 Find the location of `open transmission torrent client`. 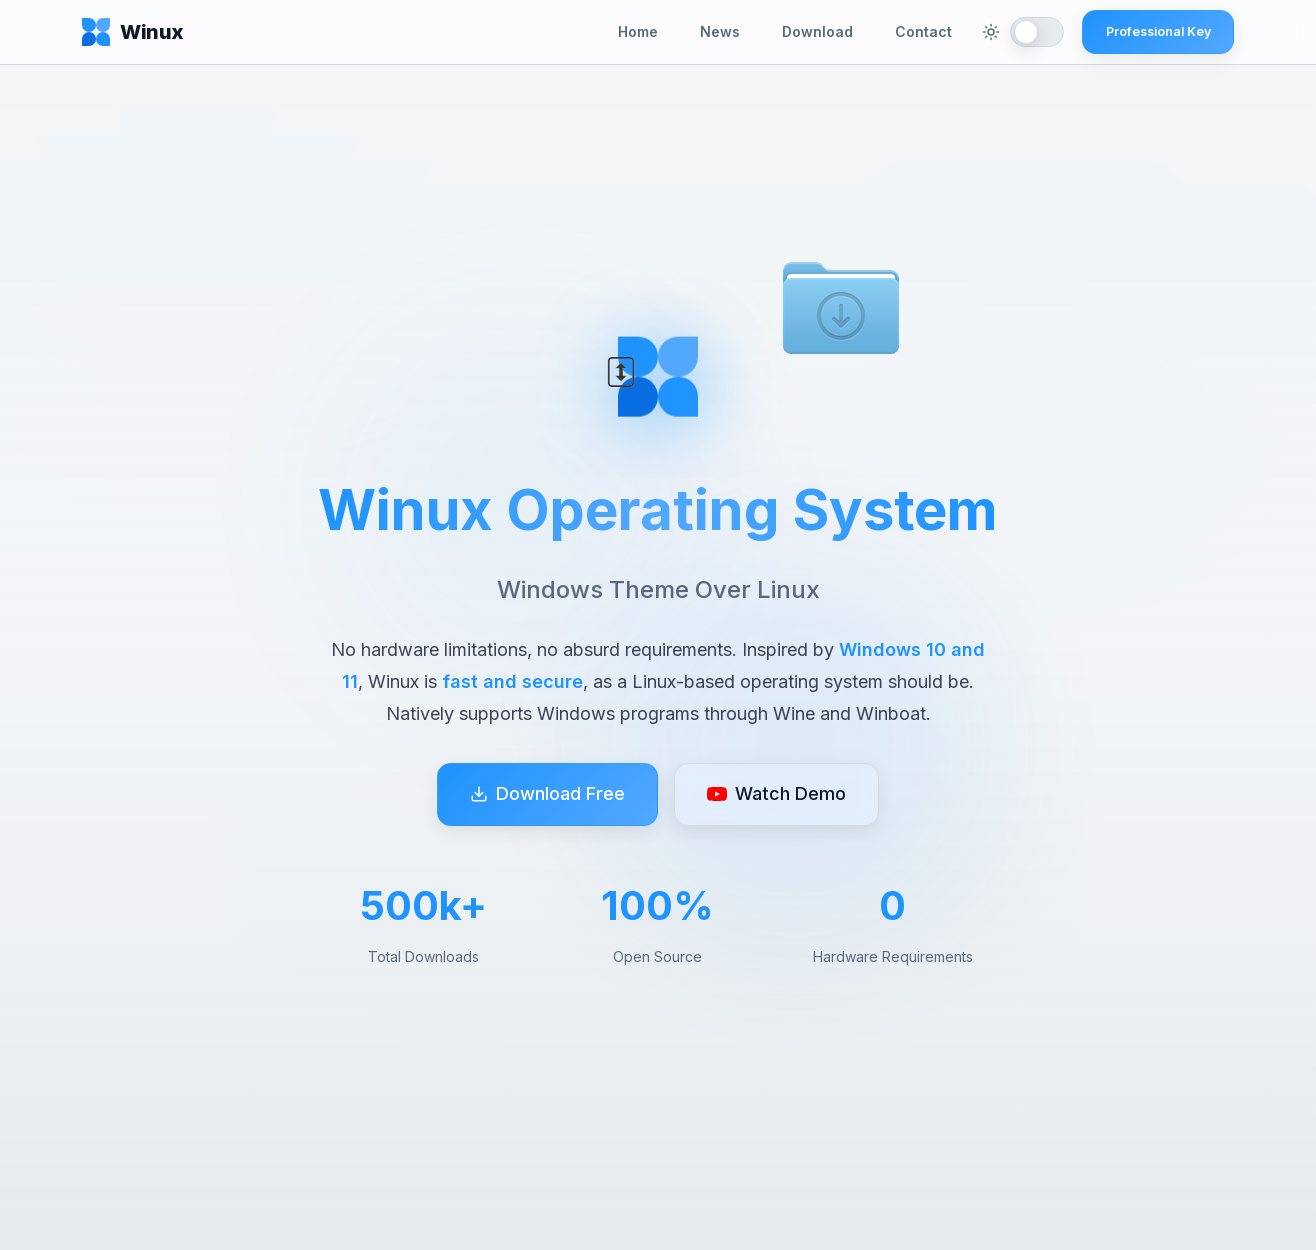

open transmission torrent client is located at coordinates (621, 372).